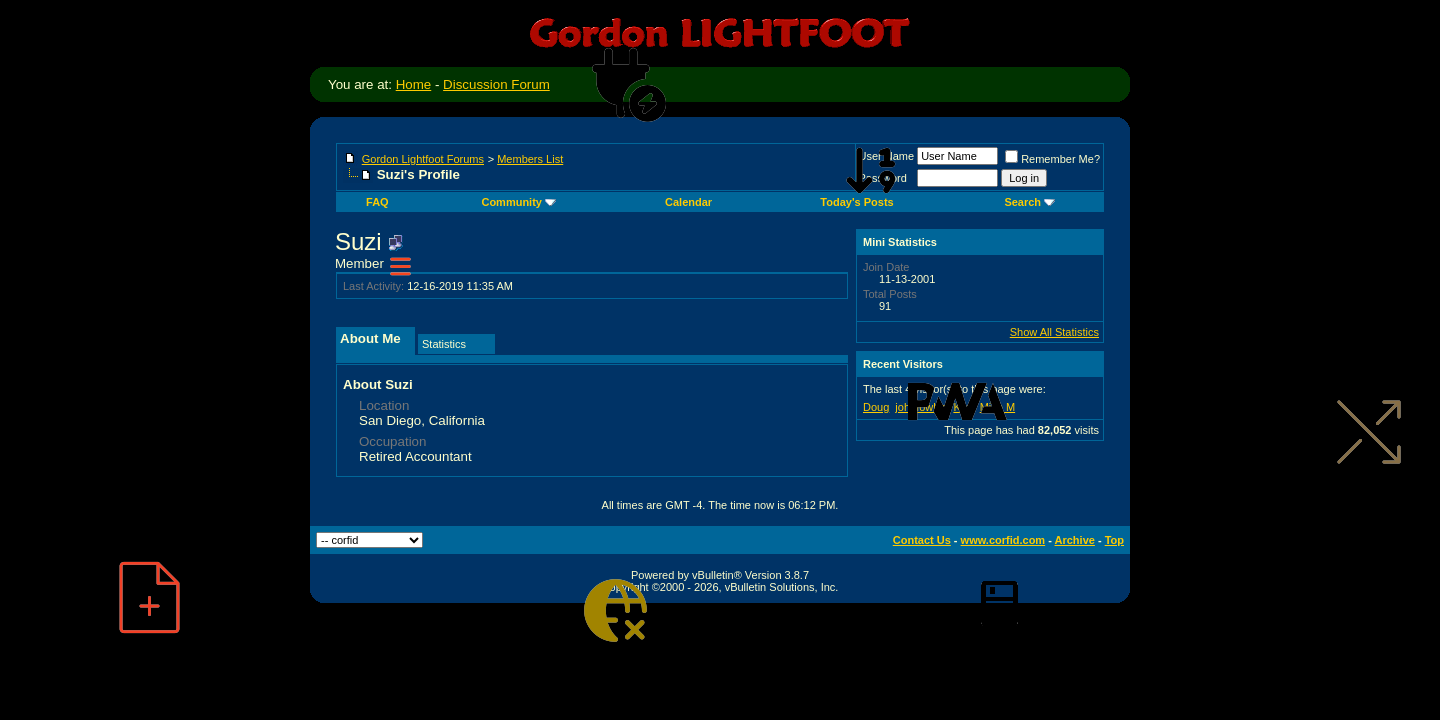 The width and height of the screenshot is (1440, 720). I want to click on shuffle or randomize playback order, so click(1369, 432).